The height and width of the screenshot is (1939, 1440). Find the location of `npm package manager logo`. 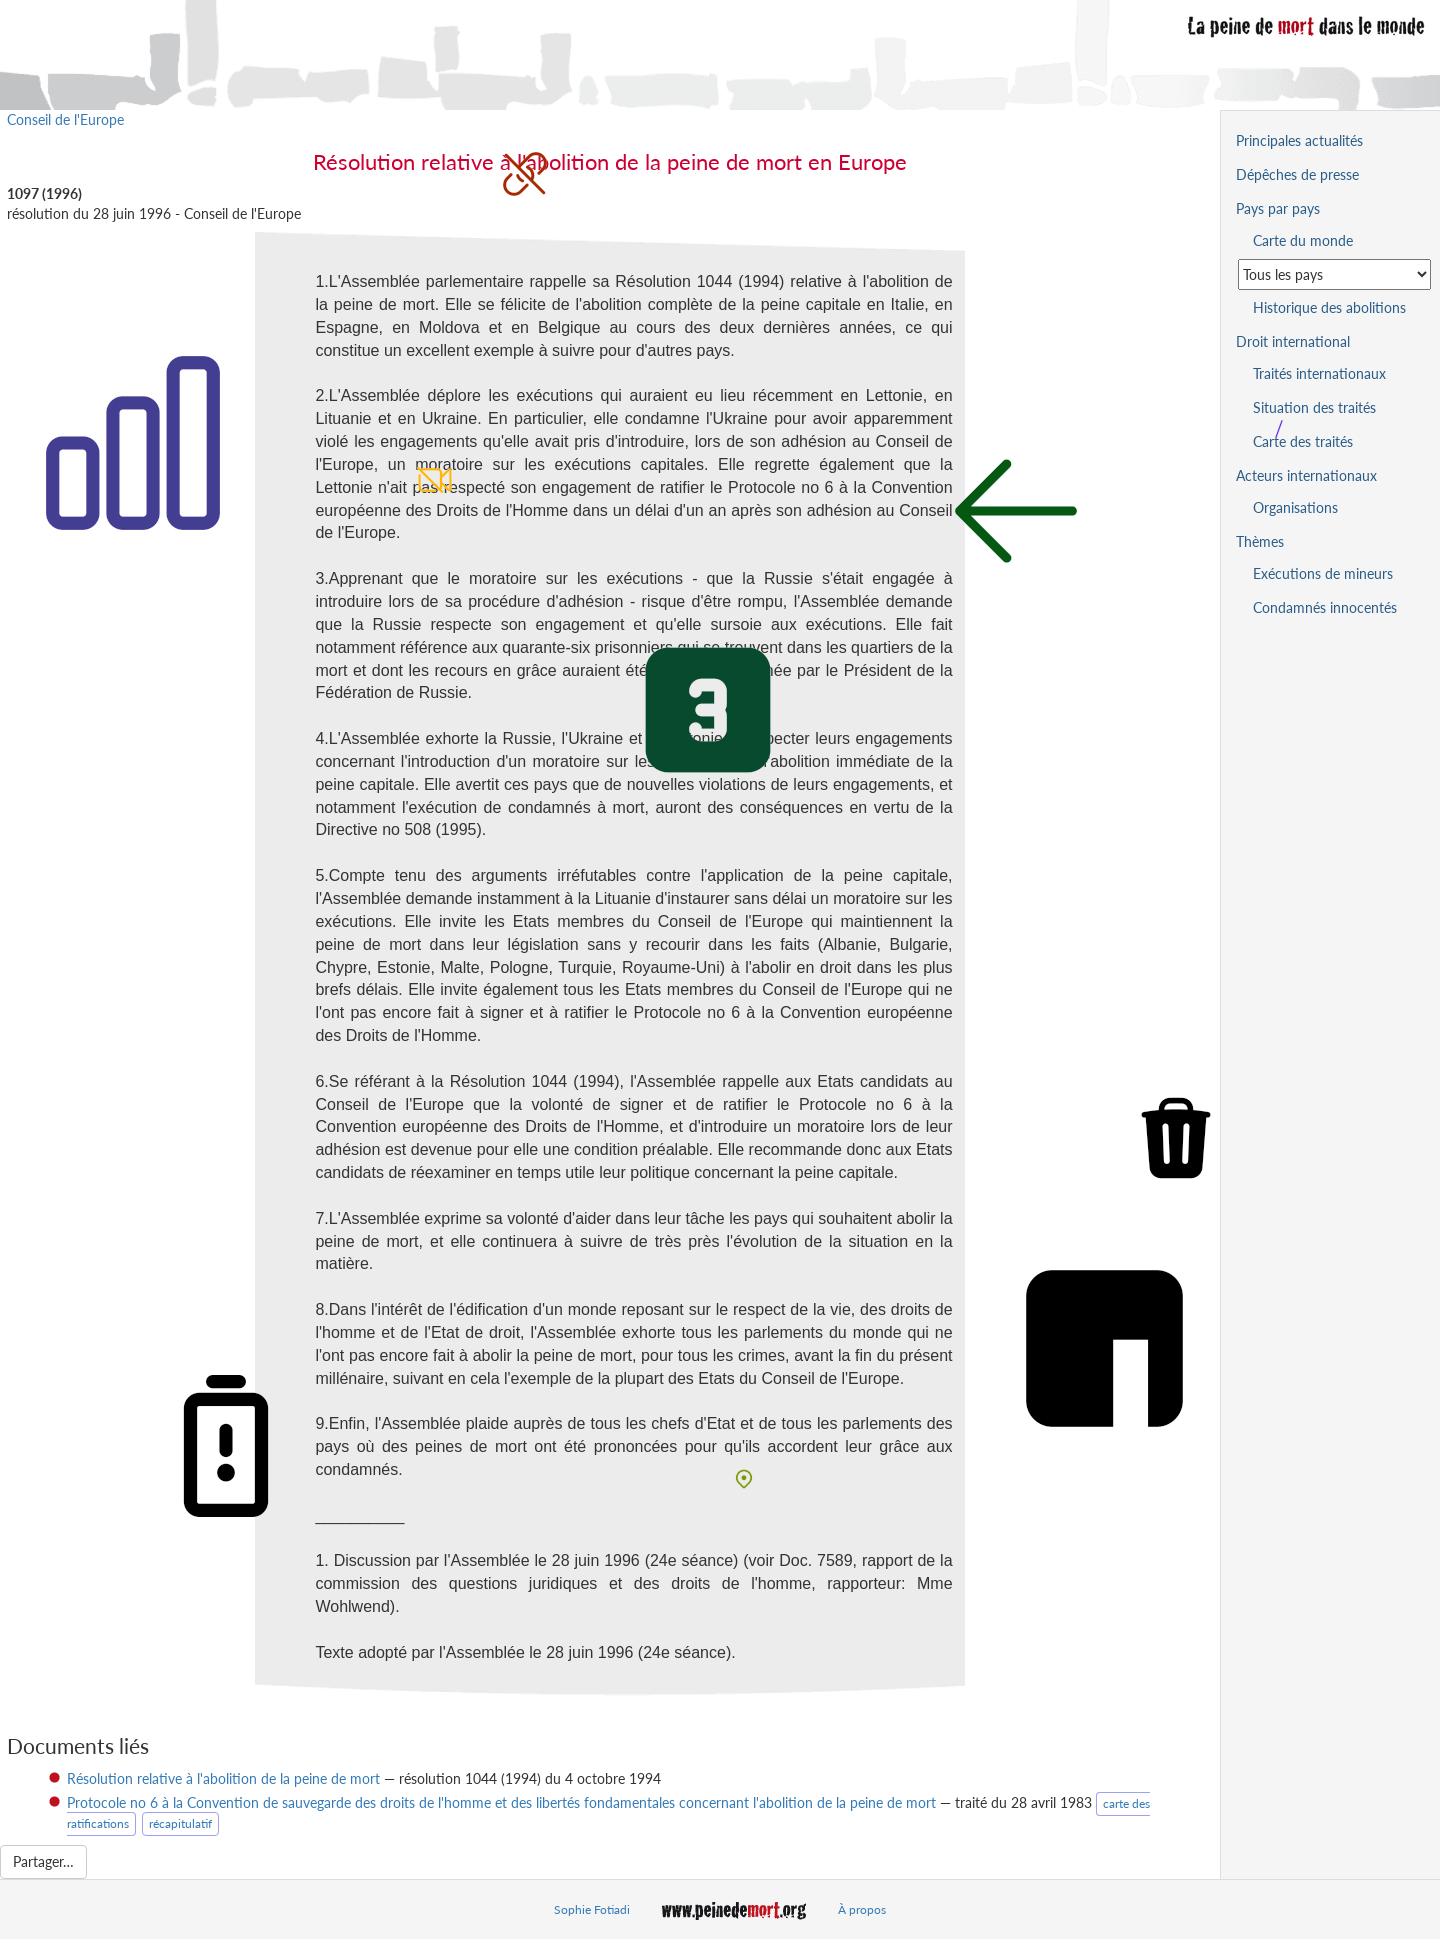

npm package manager logo is located at coordinates (1104, 1348).